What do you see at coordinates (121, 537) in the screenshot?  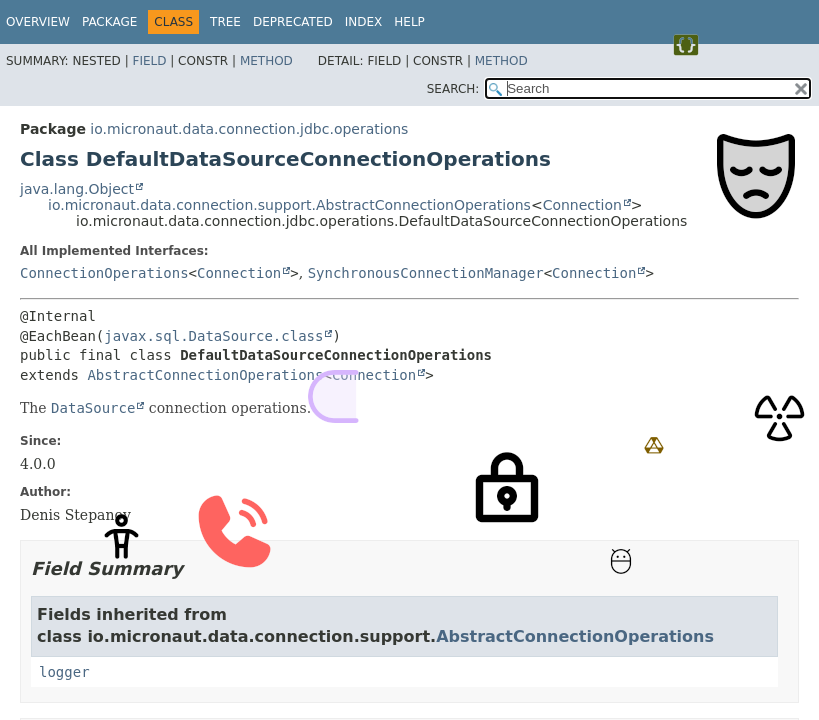 I see `view male user profile` at bounding box center [121, 537].